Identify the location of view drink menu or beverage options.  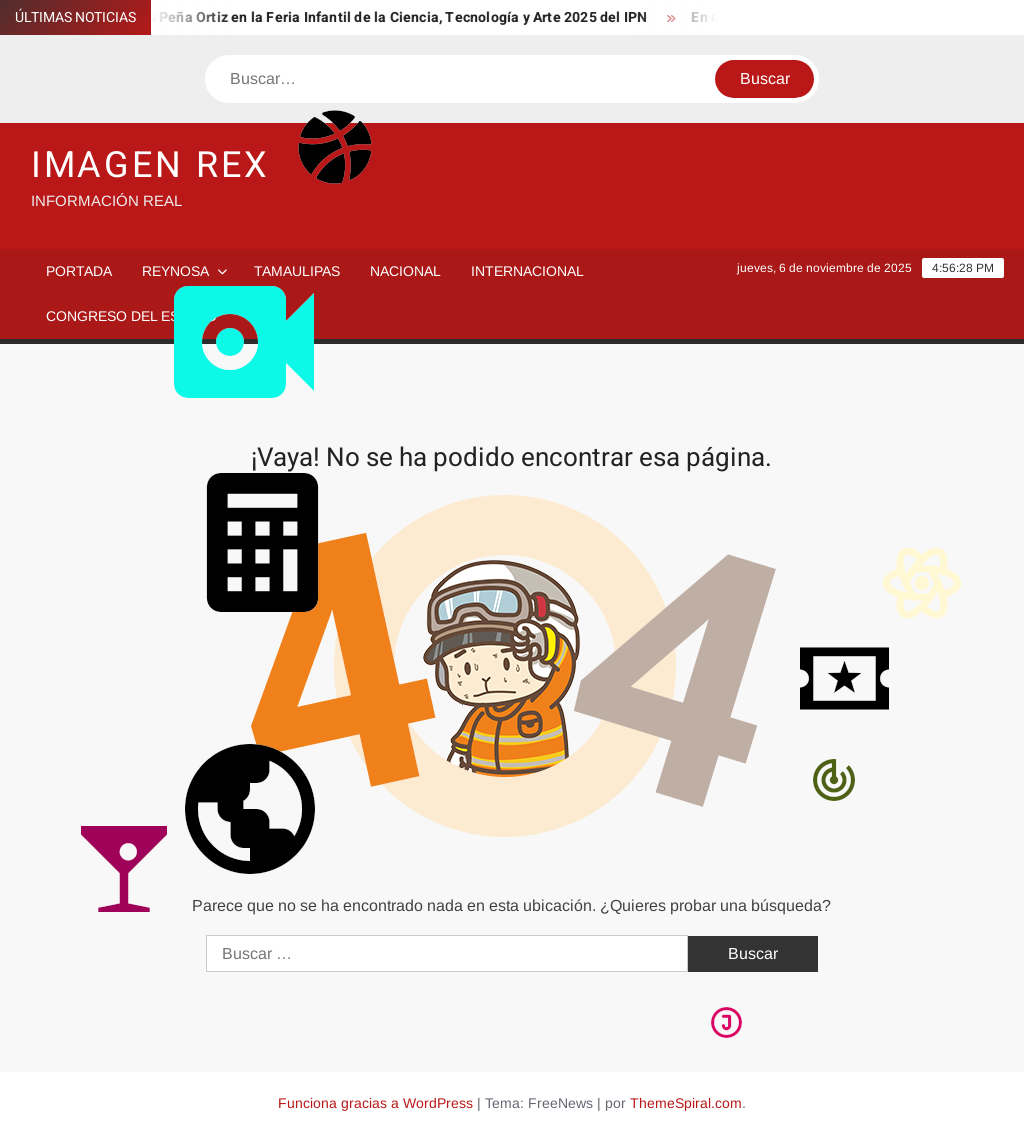
(124, 869).